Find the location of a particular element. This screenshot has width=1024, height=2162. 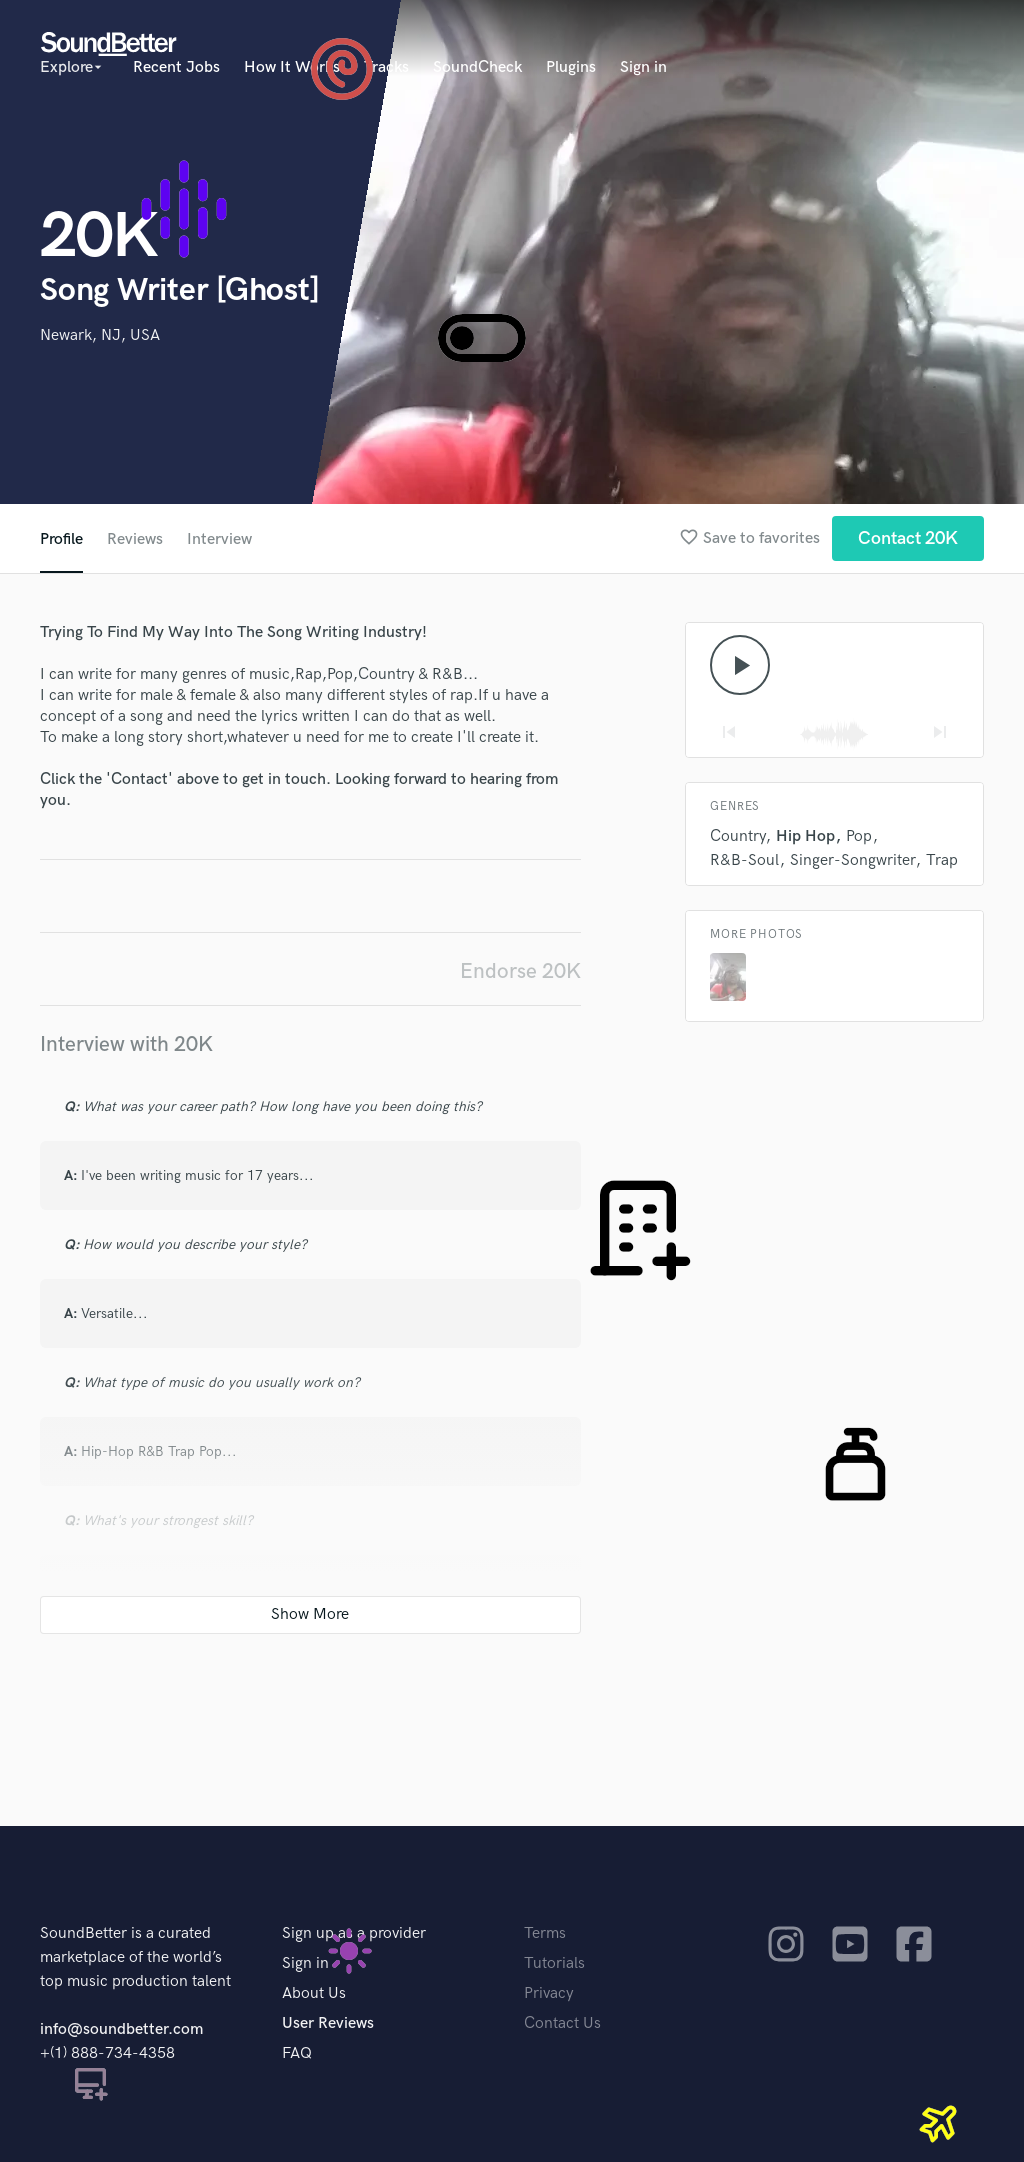

debian linux operating system logo is located at coordinates (342, 69).